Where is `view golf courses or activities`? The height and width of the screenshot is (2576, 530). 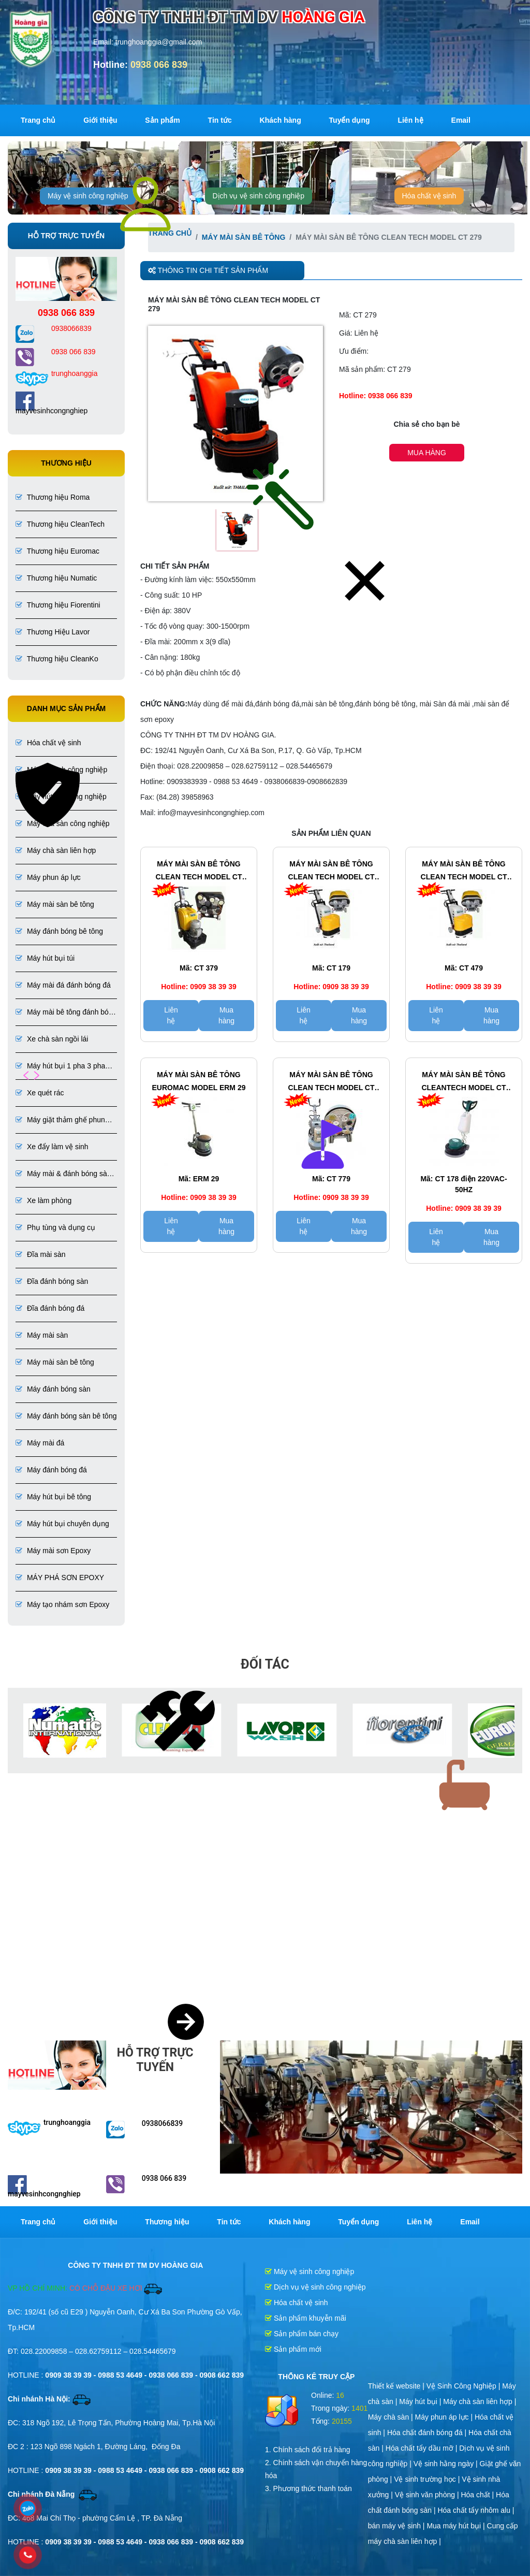 view golf courses or activities is located at coordinates (322, 1144).